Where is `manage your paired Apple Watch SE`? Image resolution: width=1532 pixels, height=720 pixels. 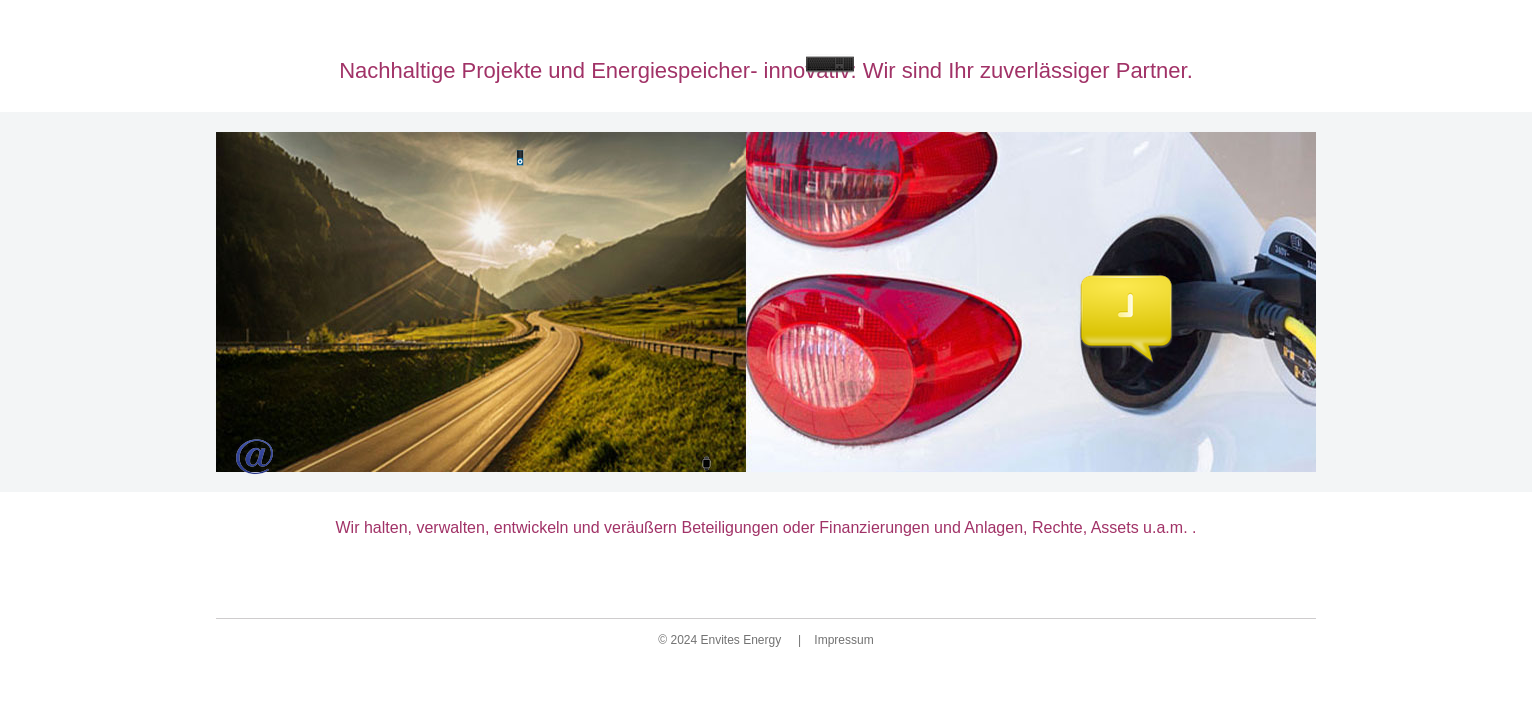
manage your paired Apple Watch SE is located at coordinates (706, 463).